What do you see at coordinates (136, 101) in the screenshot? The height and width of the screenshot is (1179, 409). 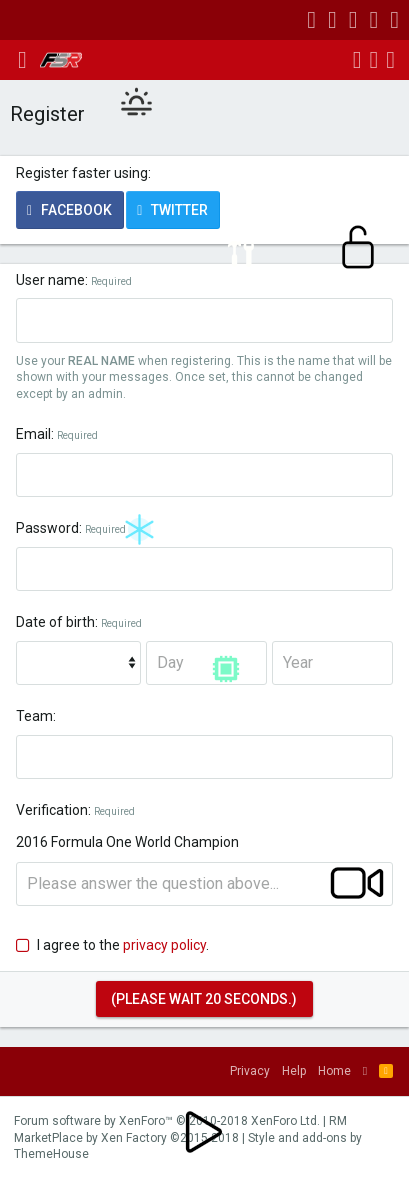 I see `view sunset time or golden hour info` at bounding box center [136, 101].